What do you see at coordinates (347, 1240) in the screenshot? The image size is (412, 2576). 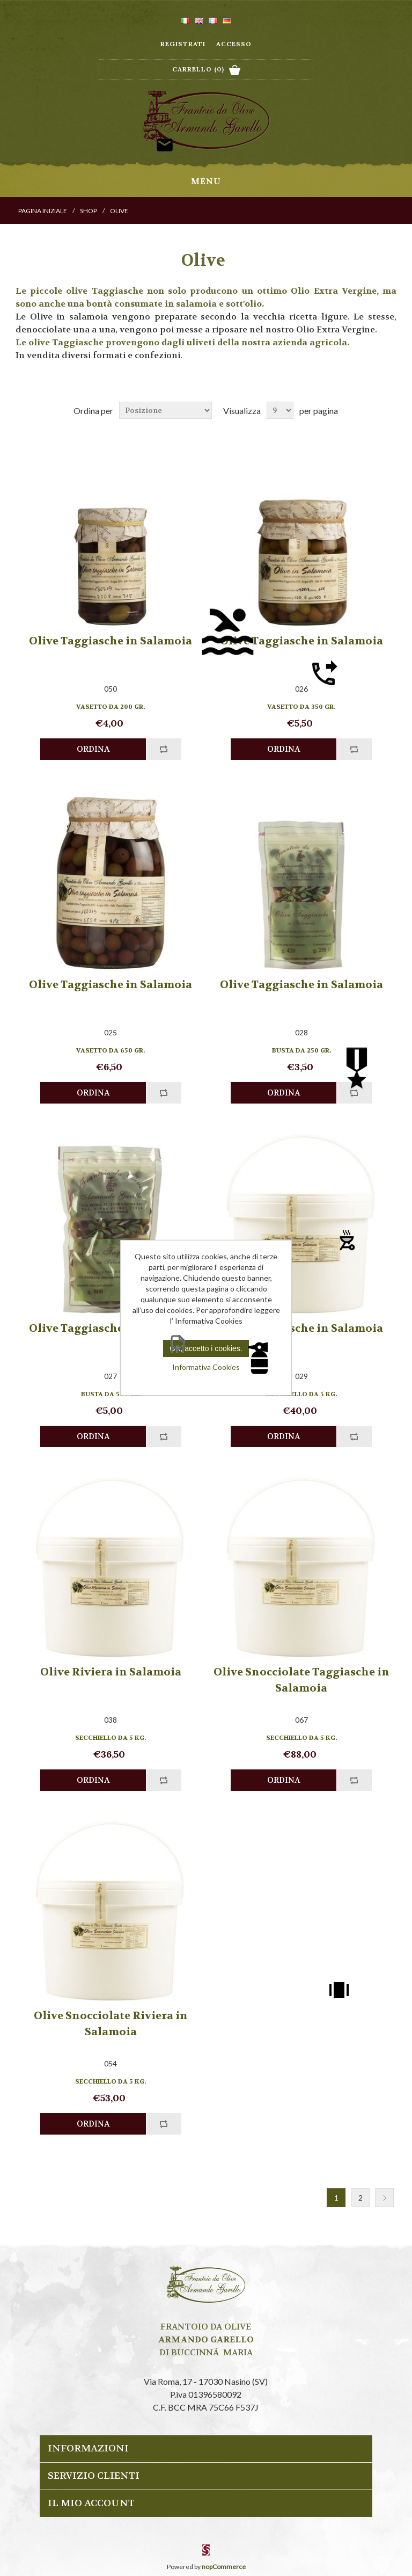 I see `access outdoor cooking or grilling recipes` at bounding box center [347, 1240].